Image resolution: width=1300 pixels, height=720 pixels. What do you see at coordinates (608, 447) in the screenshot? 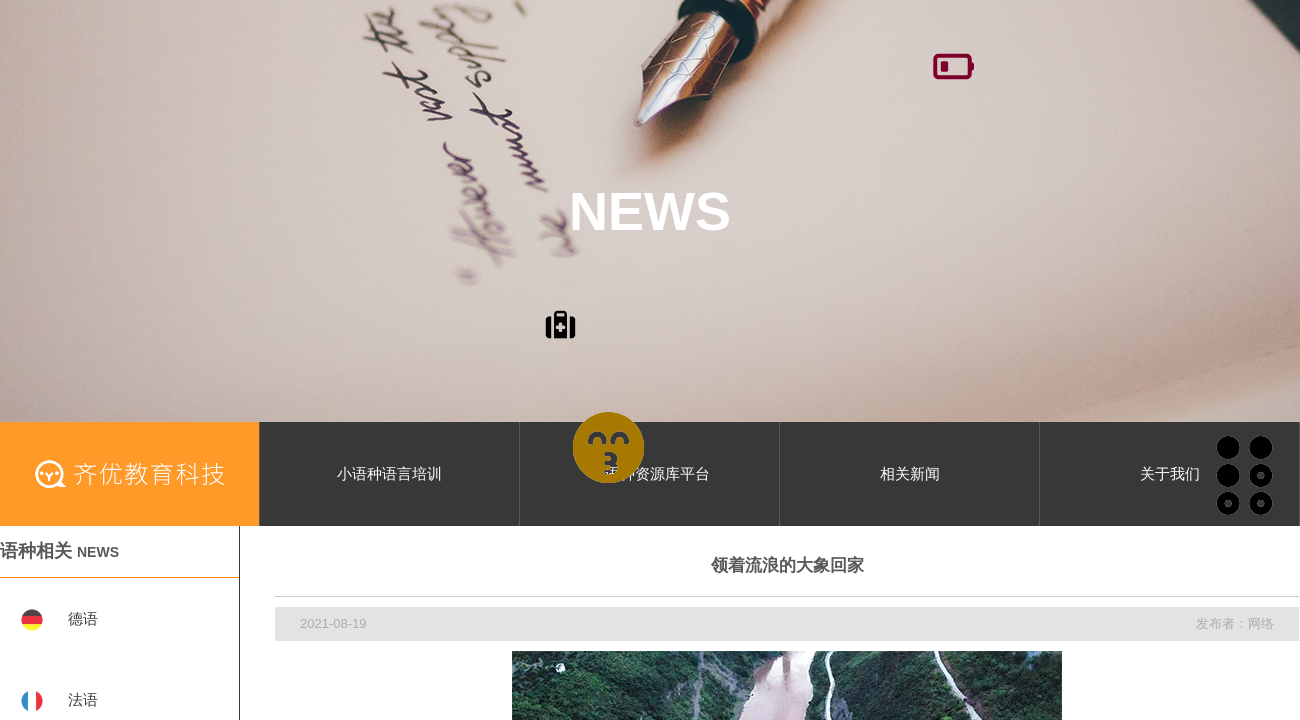
I see `send a kiss or blowing kiss emoji reaction` at bounding box center [608, 447].